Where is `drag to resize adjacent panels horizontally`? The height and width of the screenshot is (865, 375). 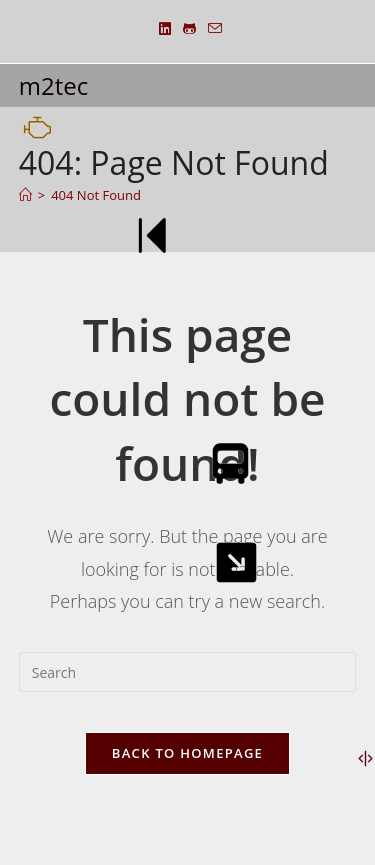 drag to resize adjacent panels horizontally is located at coordinates (365, 758).